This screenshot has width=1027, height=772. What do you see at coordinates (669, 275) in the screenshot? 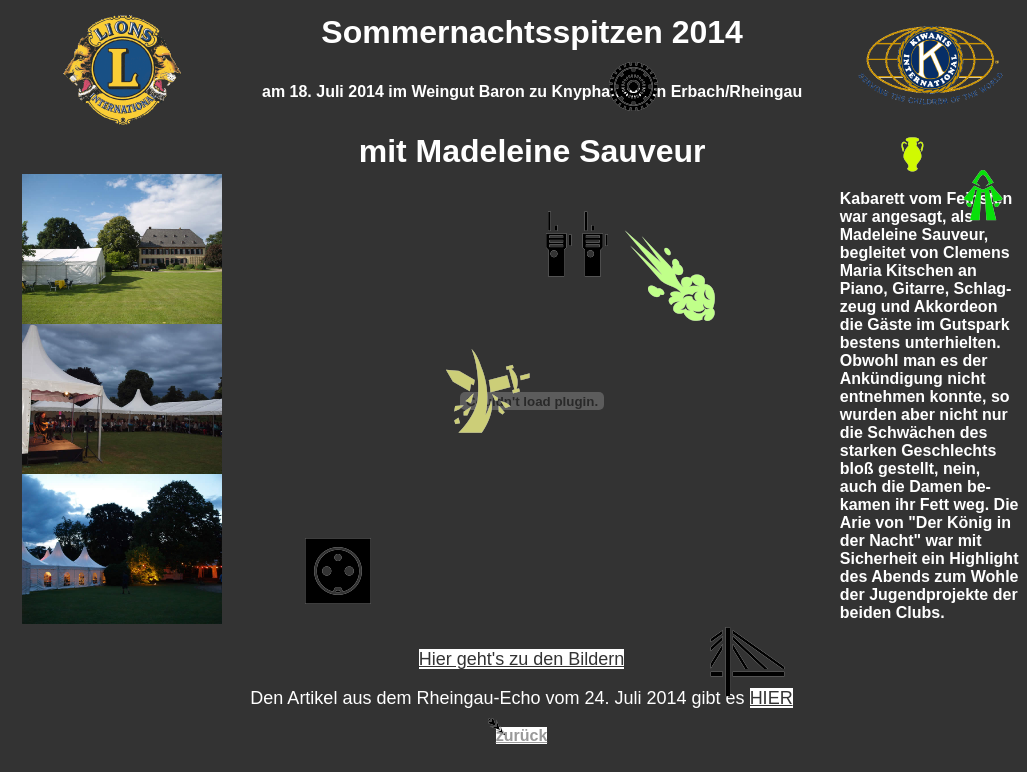
I see `activate steam or vapor ability` at bounding box center [669, 275].